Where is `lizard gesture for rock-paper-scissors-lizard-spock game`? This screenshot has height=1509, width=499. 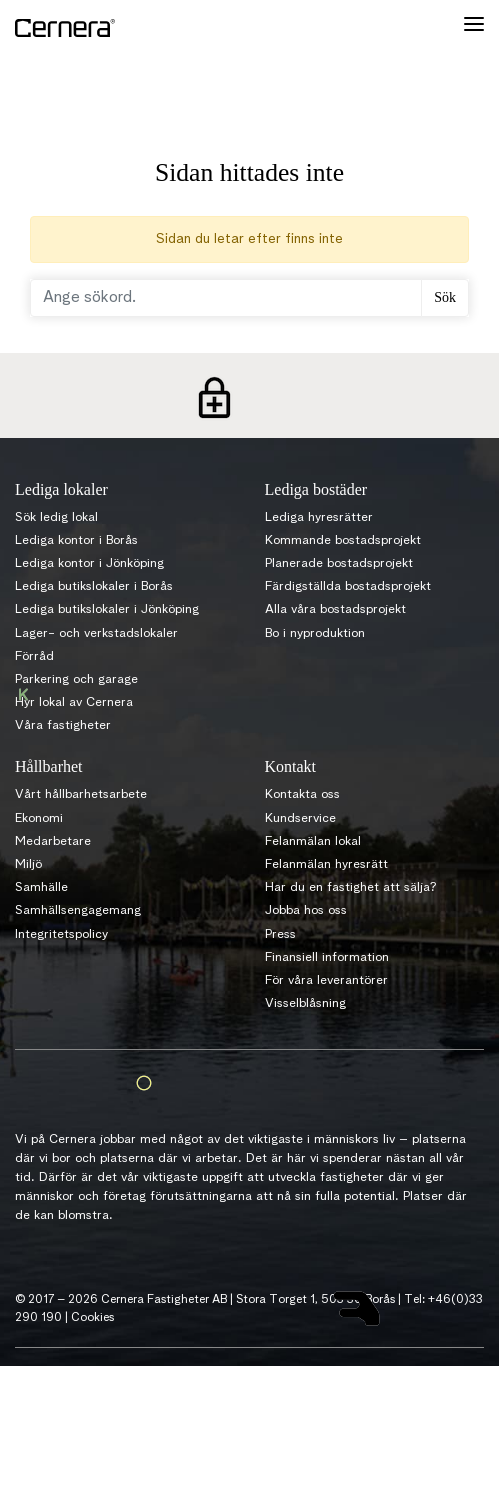 lizard gesture for rock-paper-scissors-lizard-spock game is located at coordinates (356, 1308).